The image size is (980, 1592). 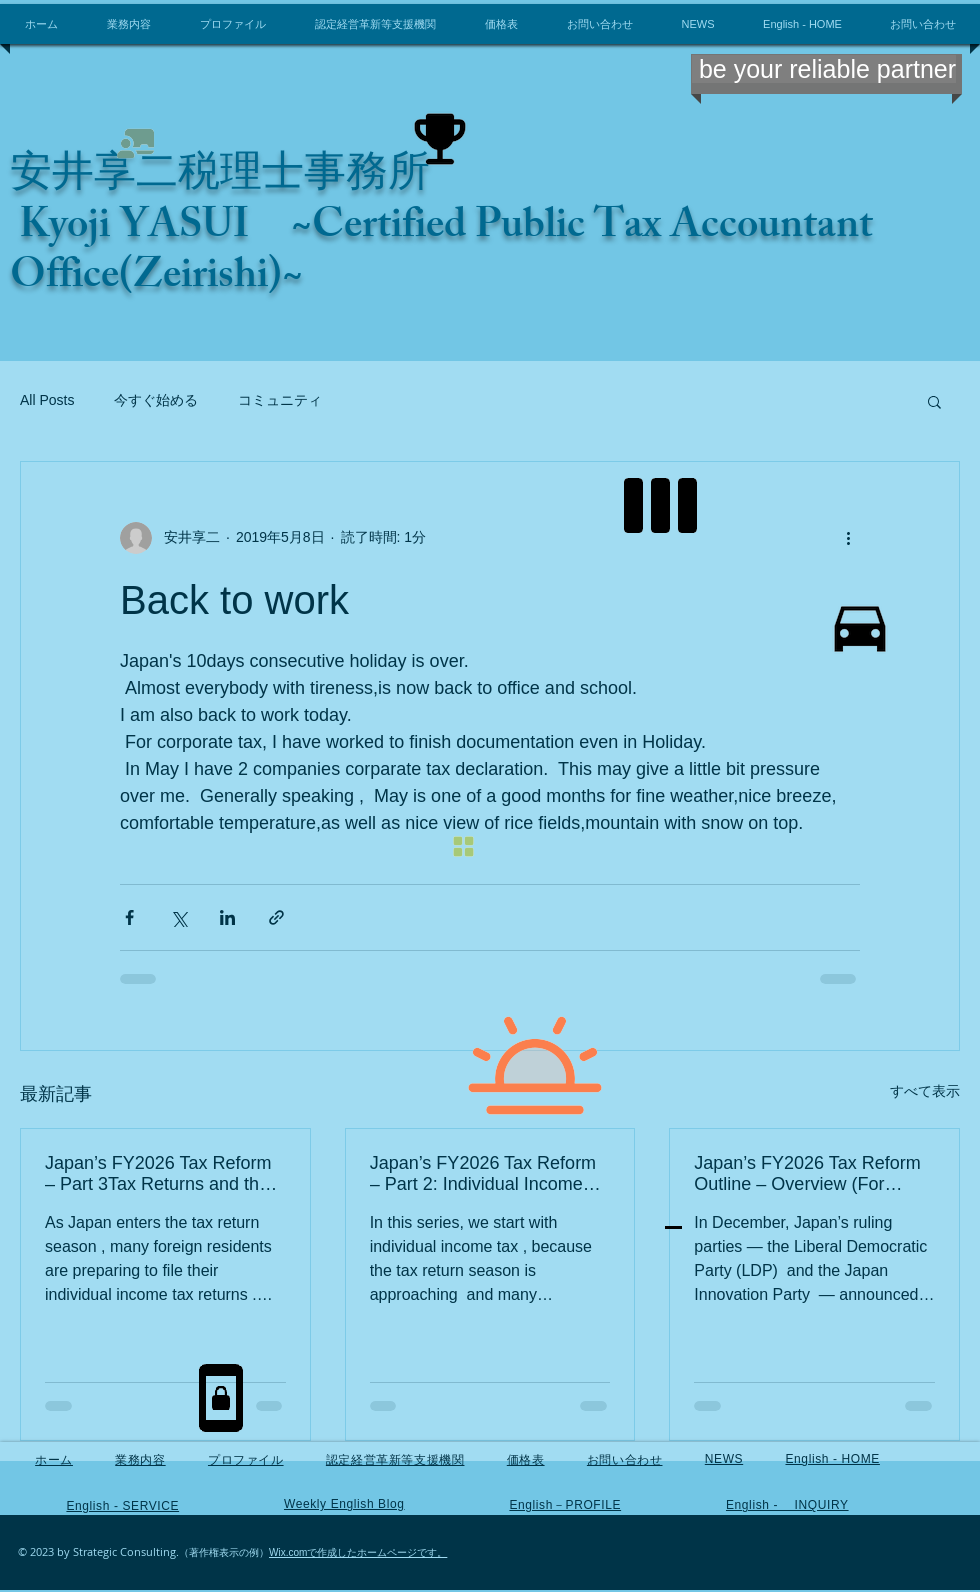 What do you see at coordinates (535, 1070) in the screenshot?
I see `toggle sunrise or sunset theme` at bounding box center [535, 1070].